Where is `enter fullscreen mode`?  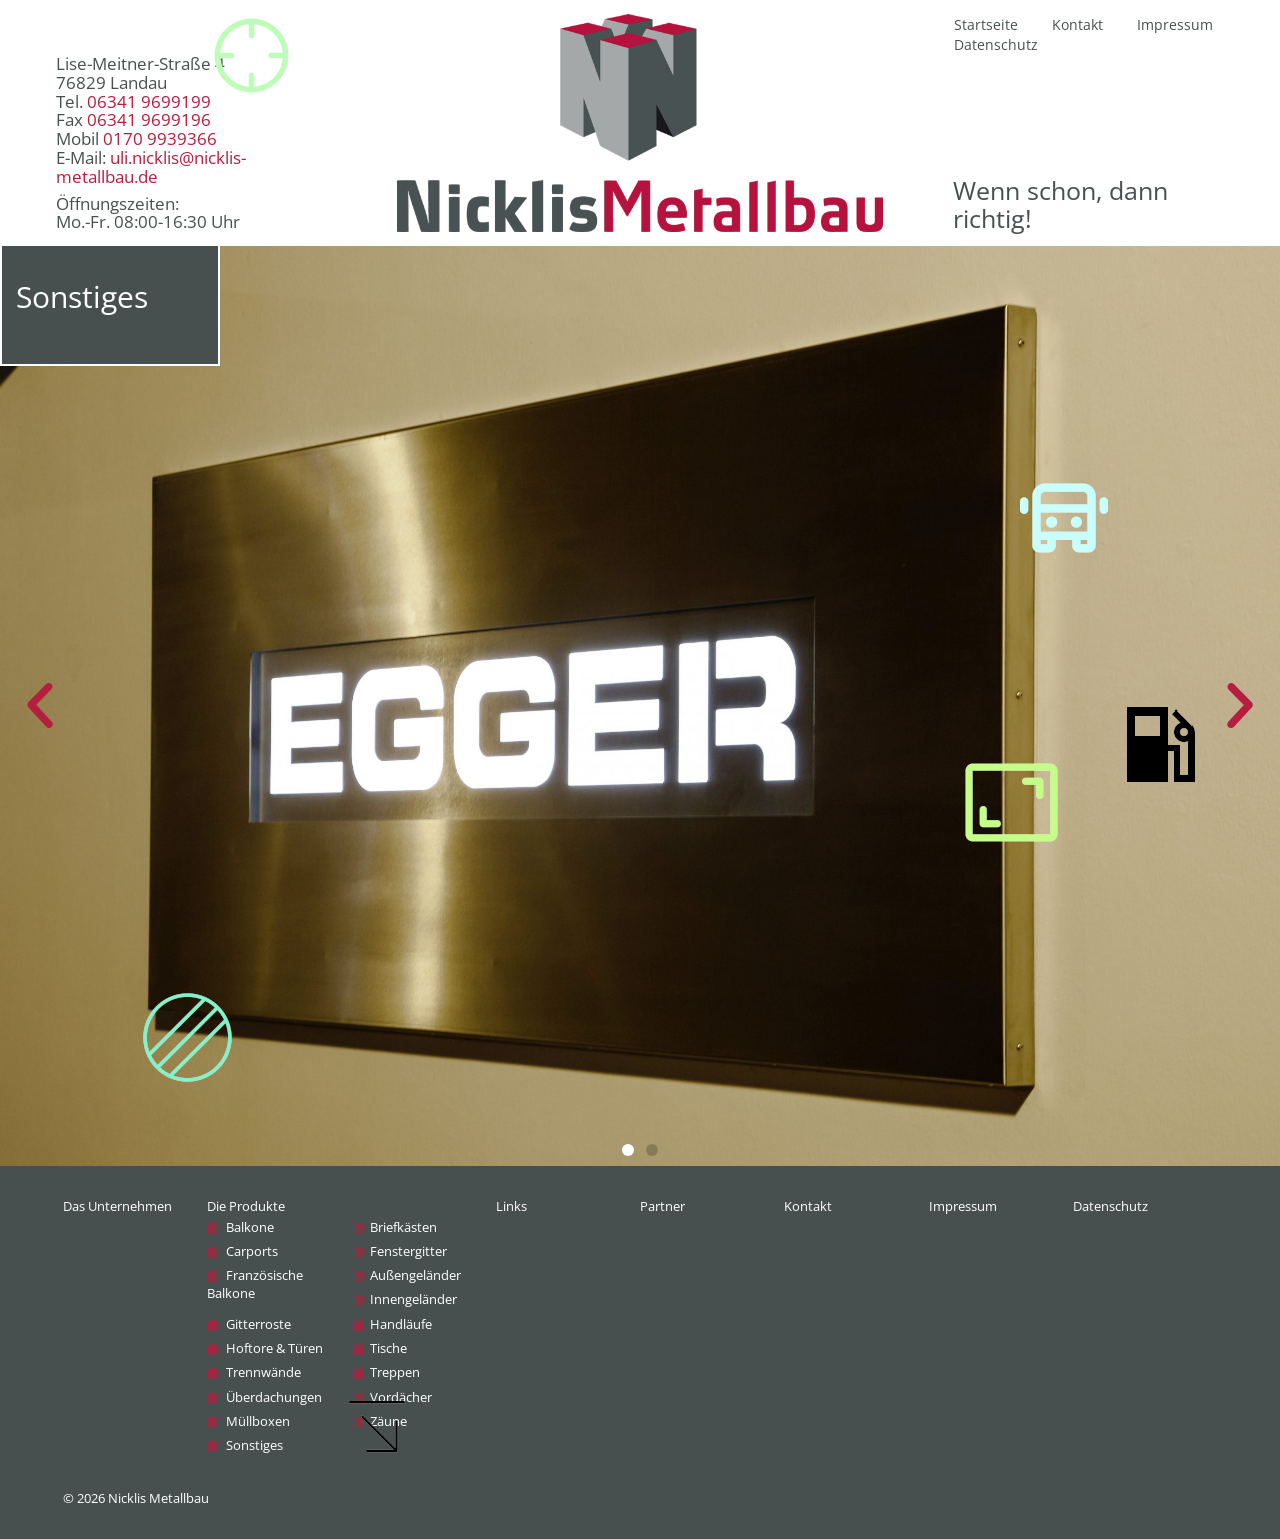
enter fullscreen mode is located at coordinates (1011, 802).